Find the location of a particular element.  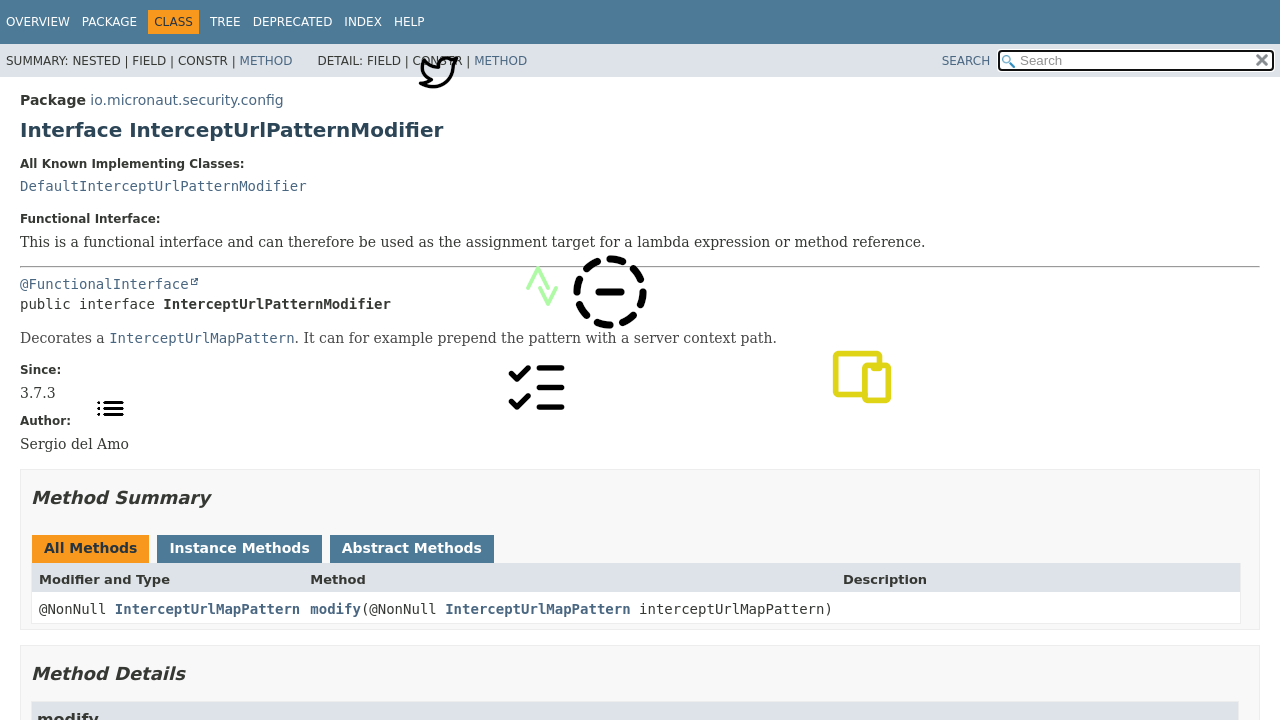

remove item from a pending or draft state is located at coordinates (610, 292).